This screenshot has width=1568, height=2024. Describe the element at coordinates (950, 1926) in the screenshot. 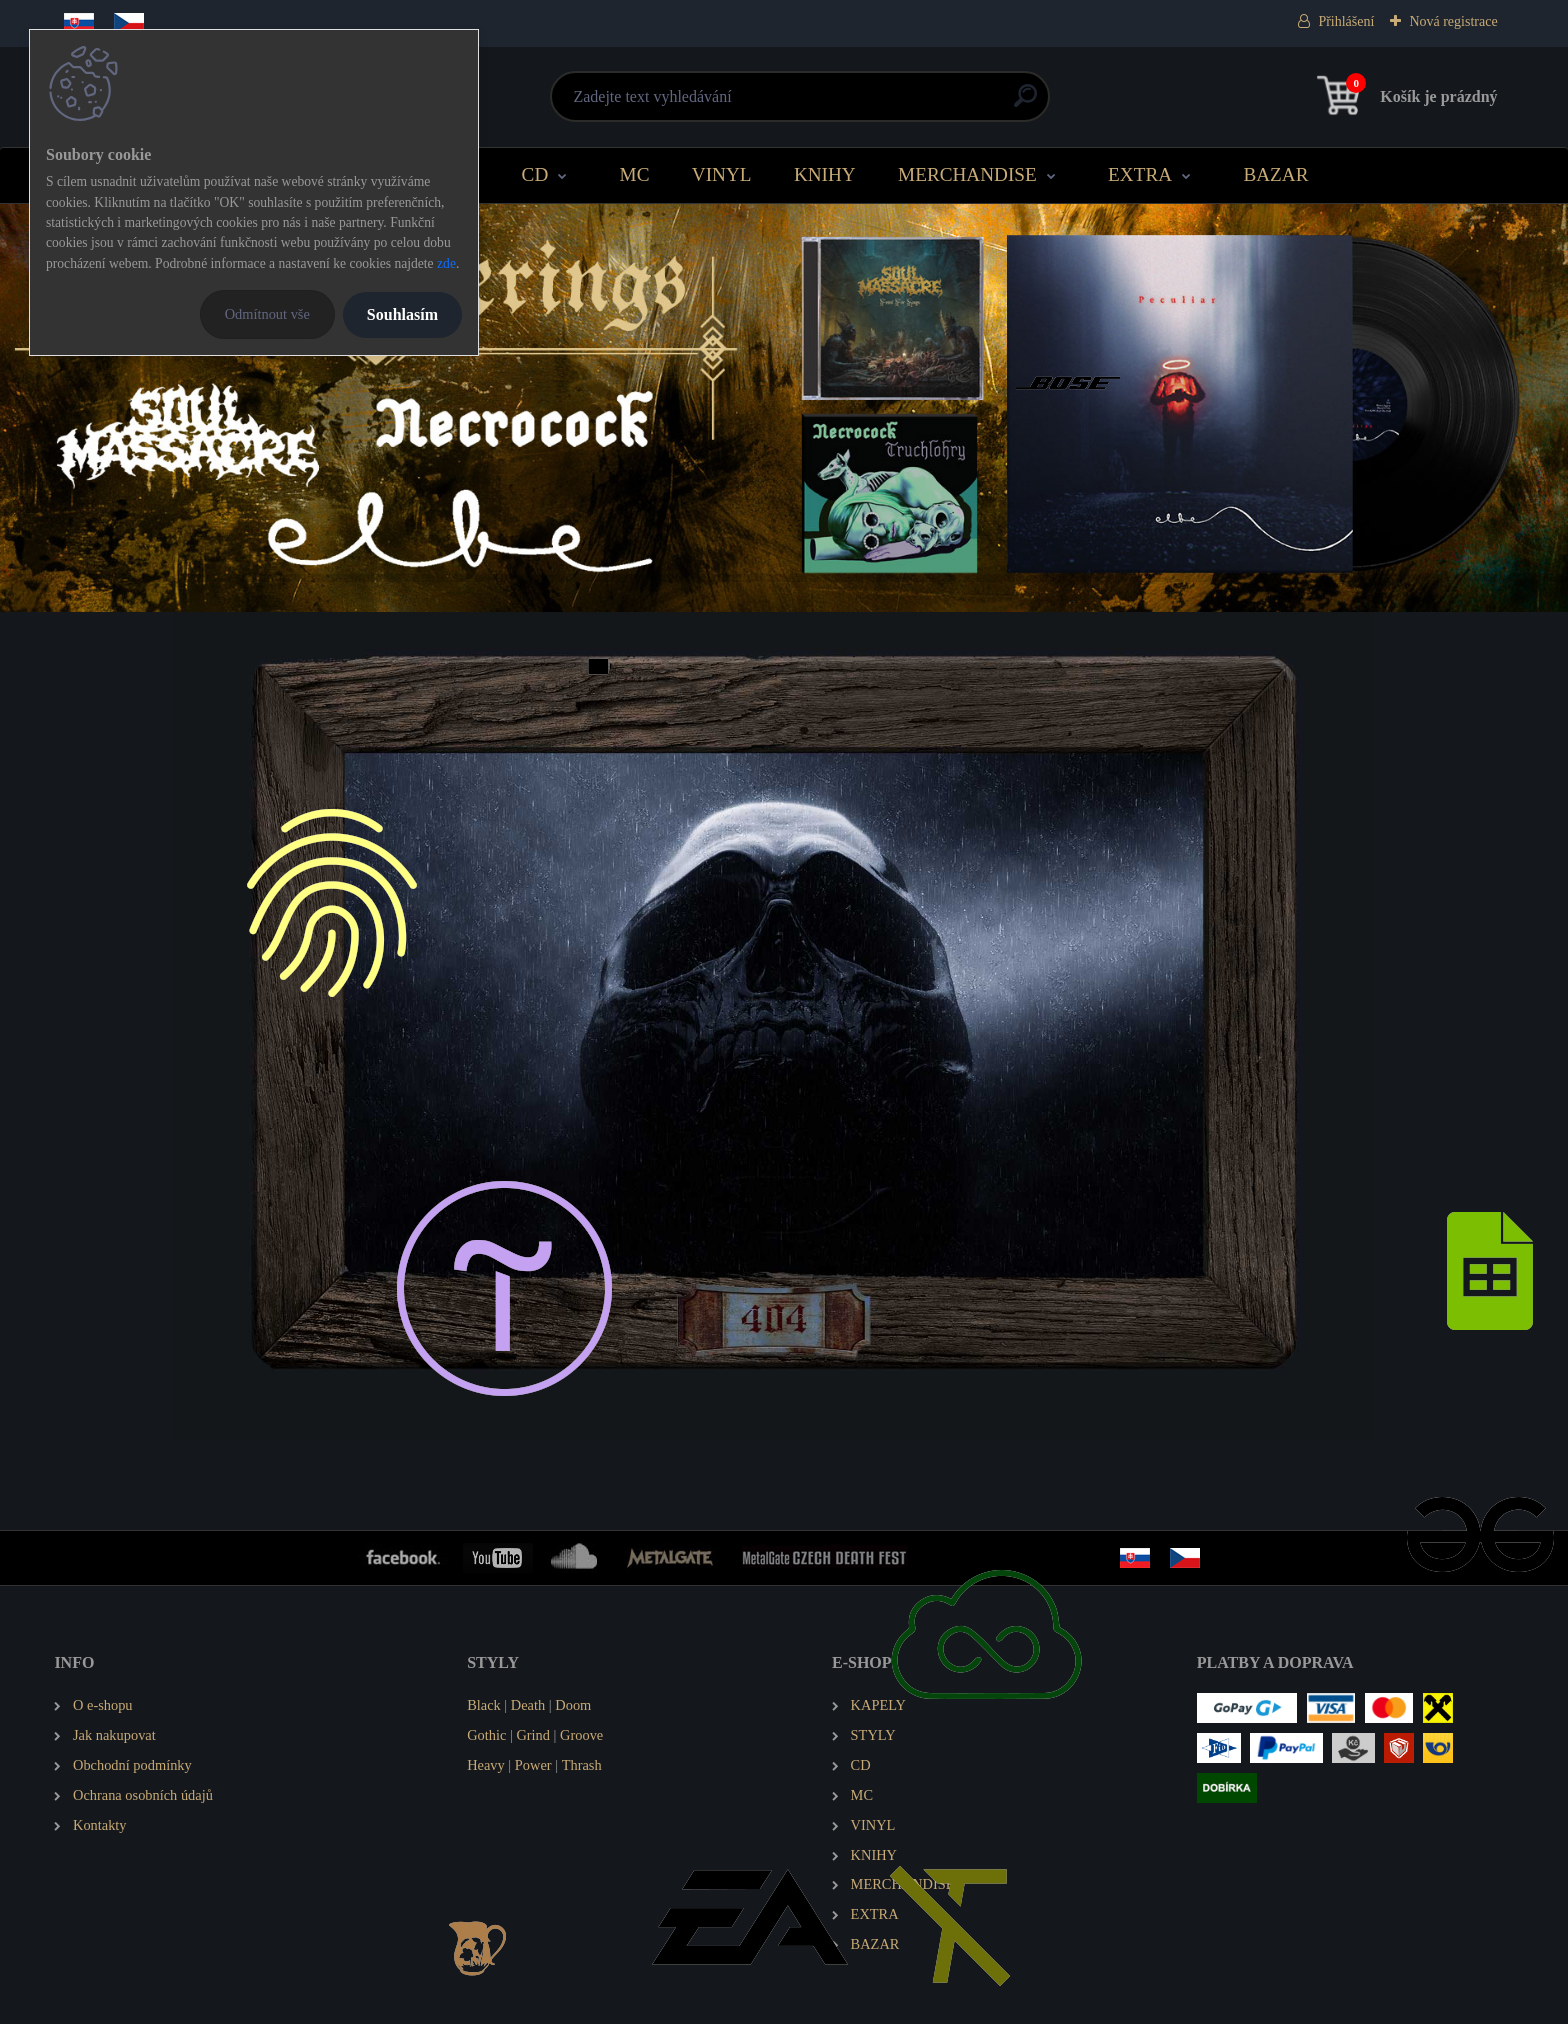

I see `clear text formatting` at that location.